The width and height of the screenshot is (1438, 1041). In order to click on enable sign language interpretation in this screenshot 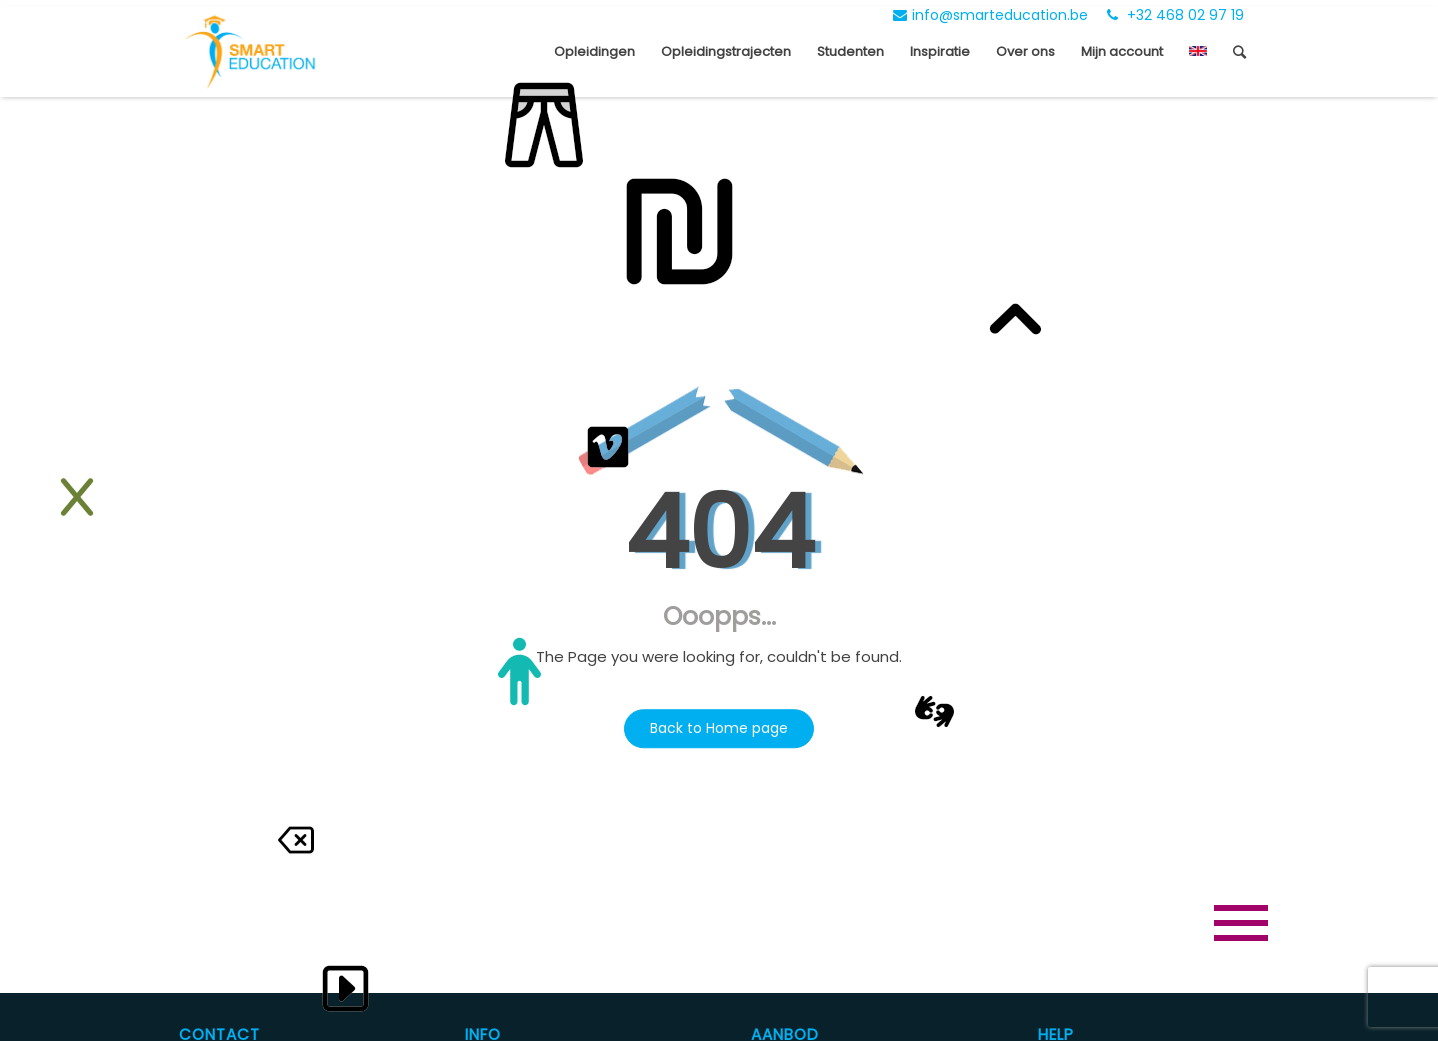, I will do `click(934, 711)`.